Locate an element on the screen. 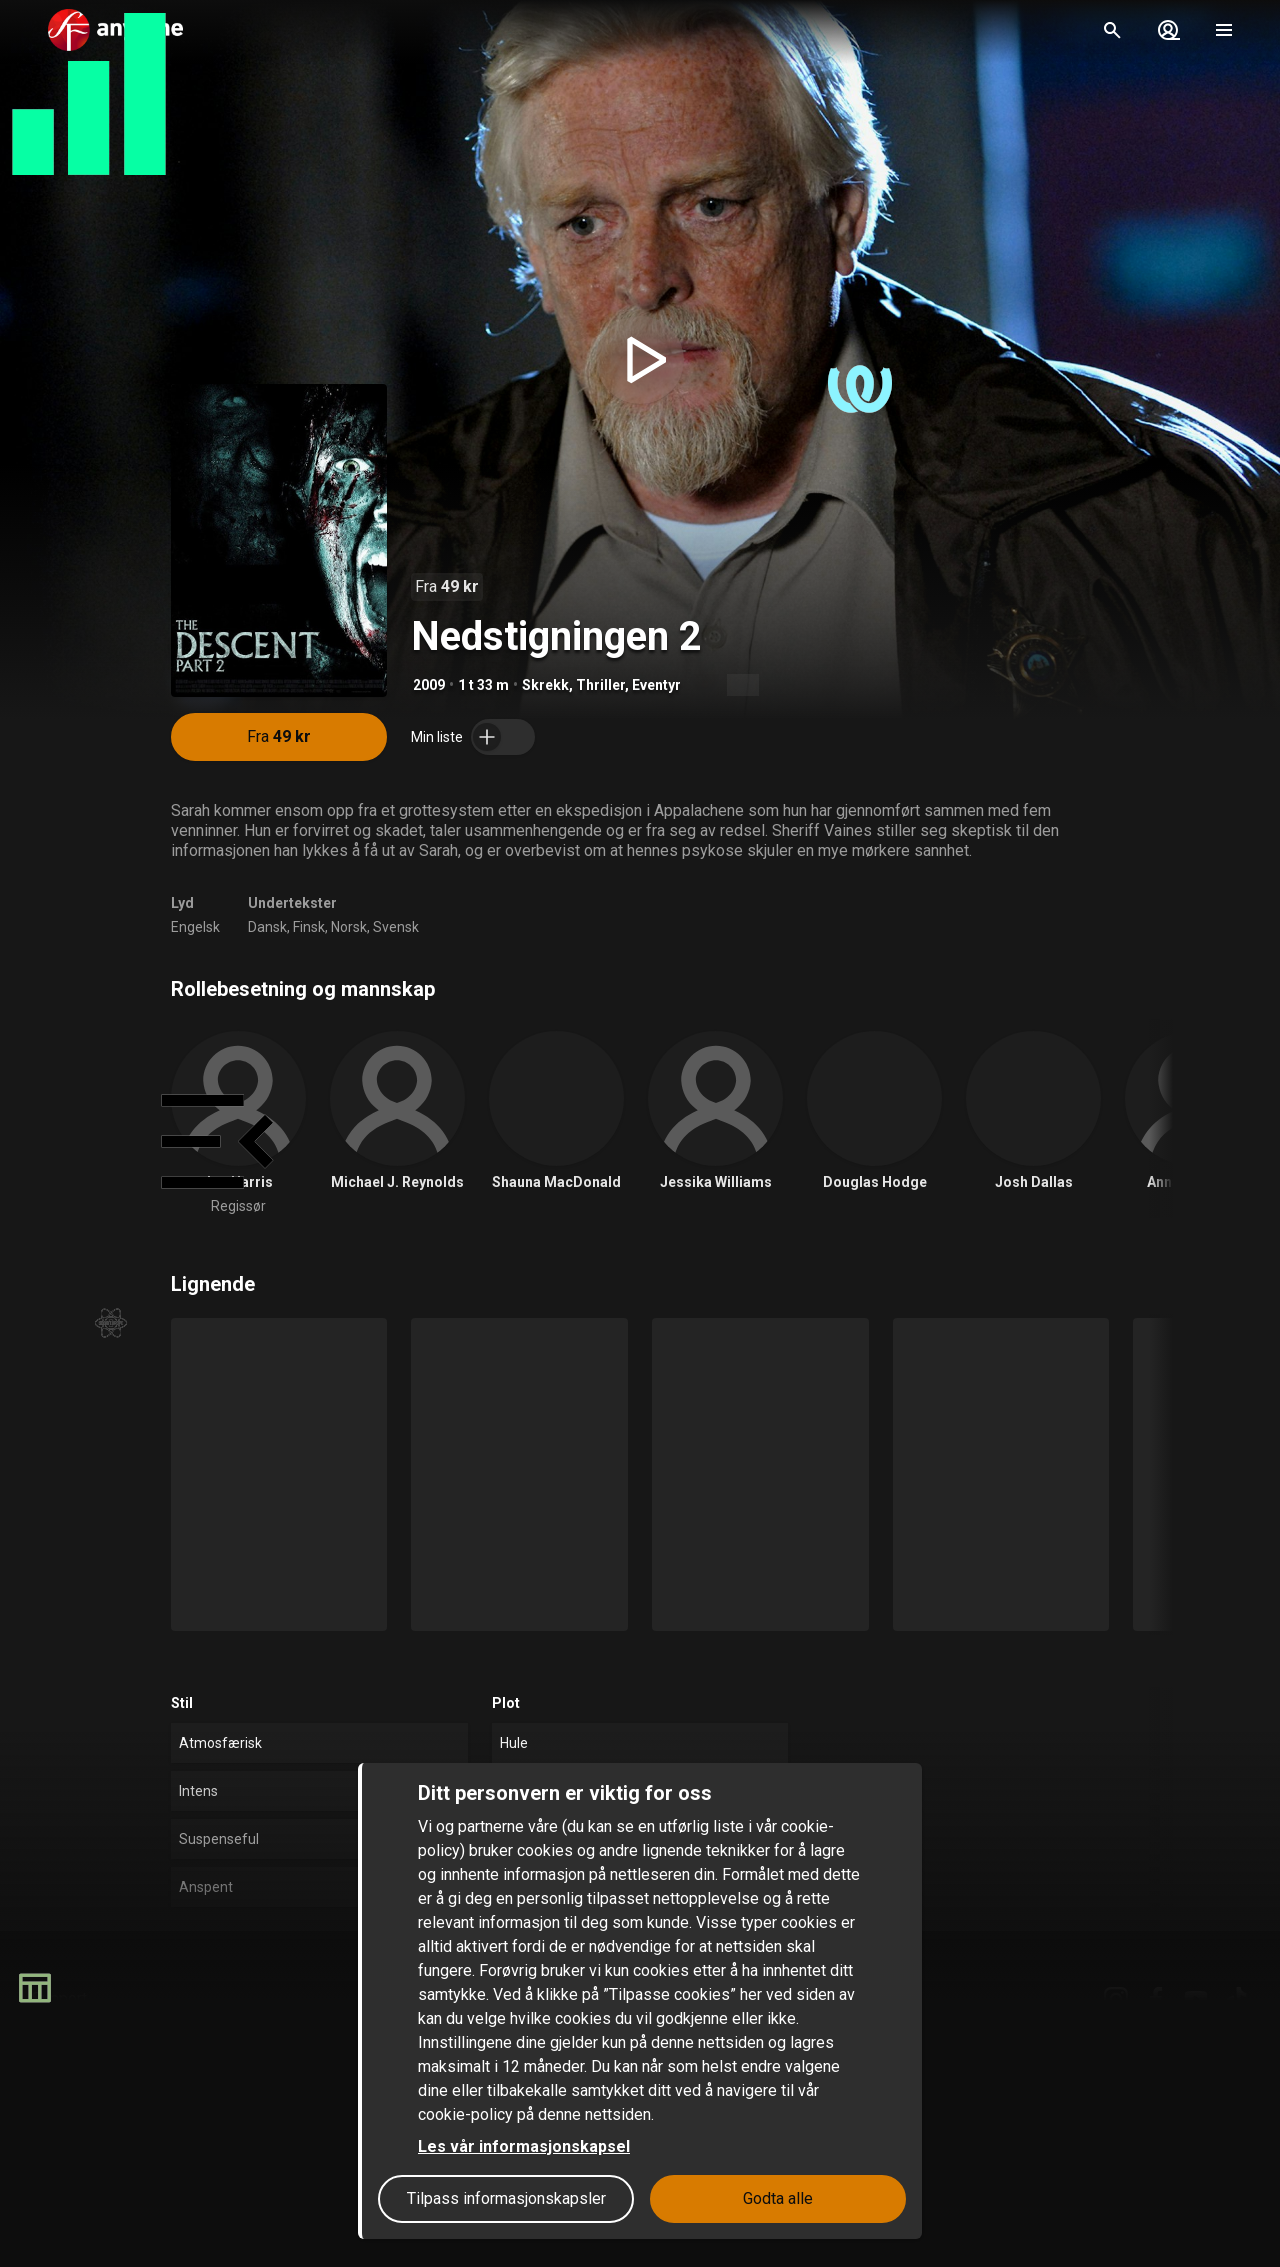 This screenshot has height=2267, width=1280. react europe conference logo is located at coordinates (111, 1323).